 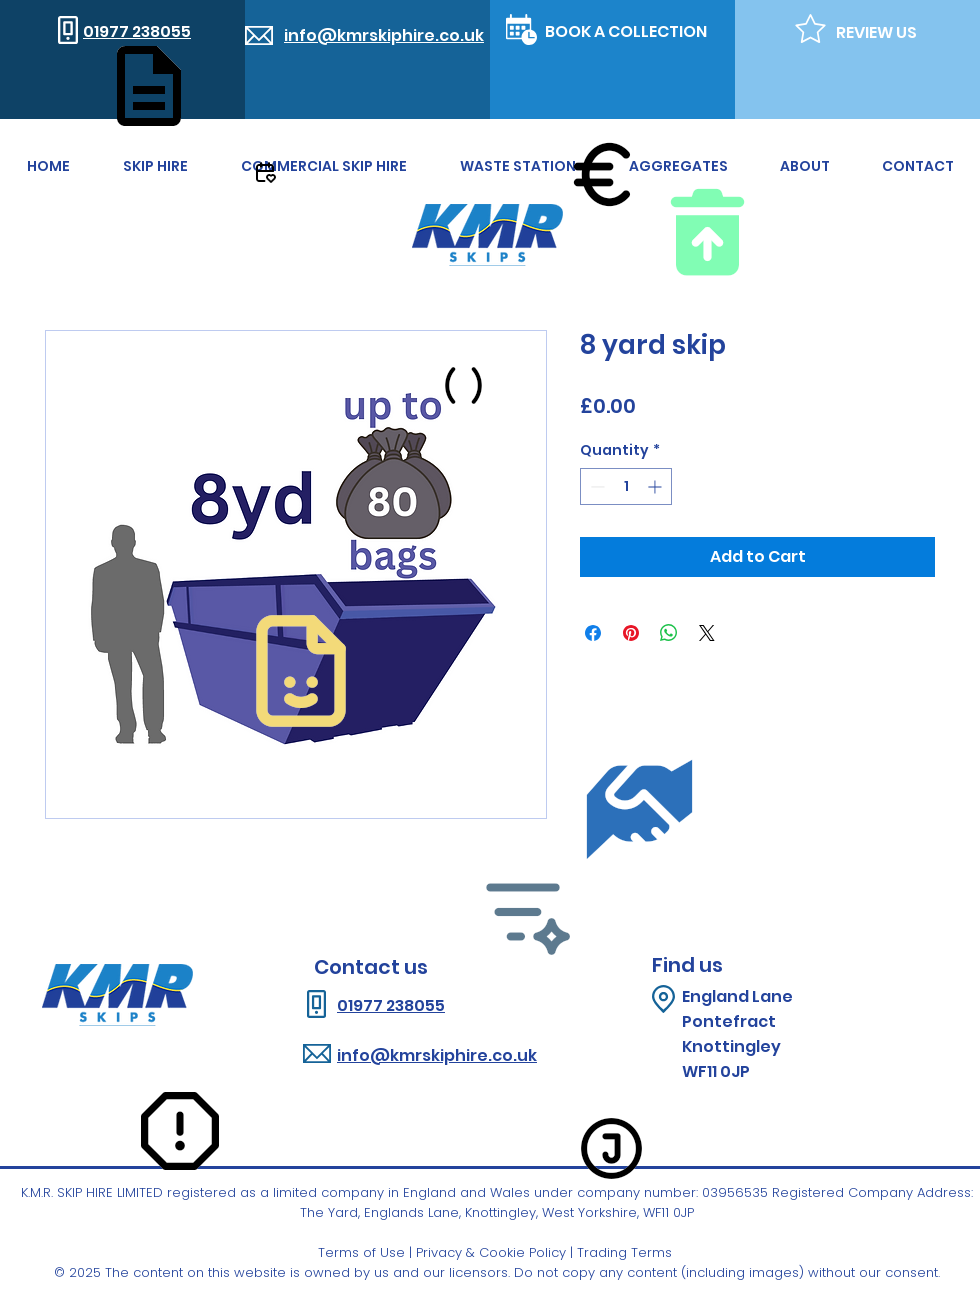 I want to click on restore item from trash, so click(x=707, y=233).